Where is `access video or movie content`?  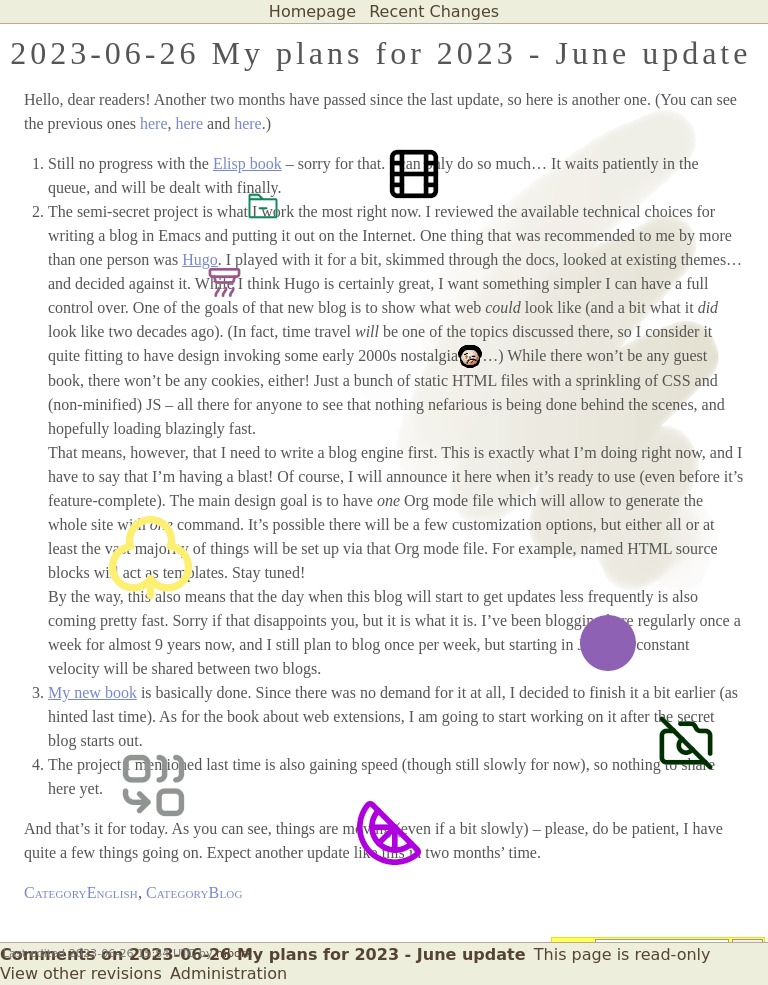
access video or movie content is located at coordinates (414, 174).